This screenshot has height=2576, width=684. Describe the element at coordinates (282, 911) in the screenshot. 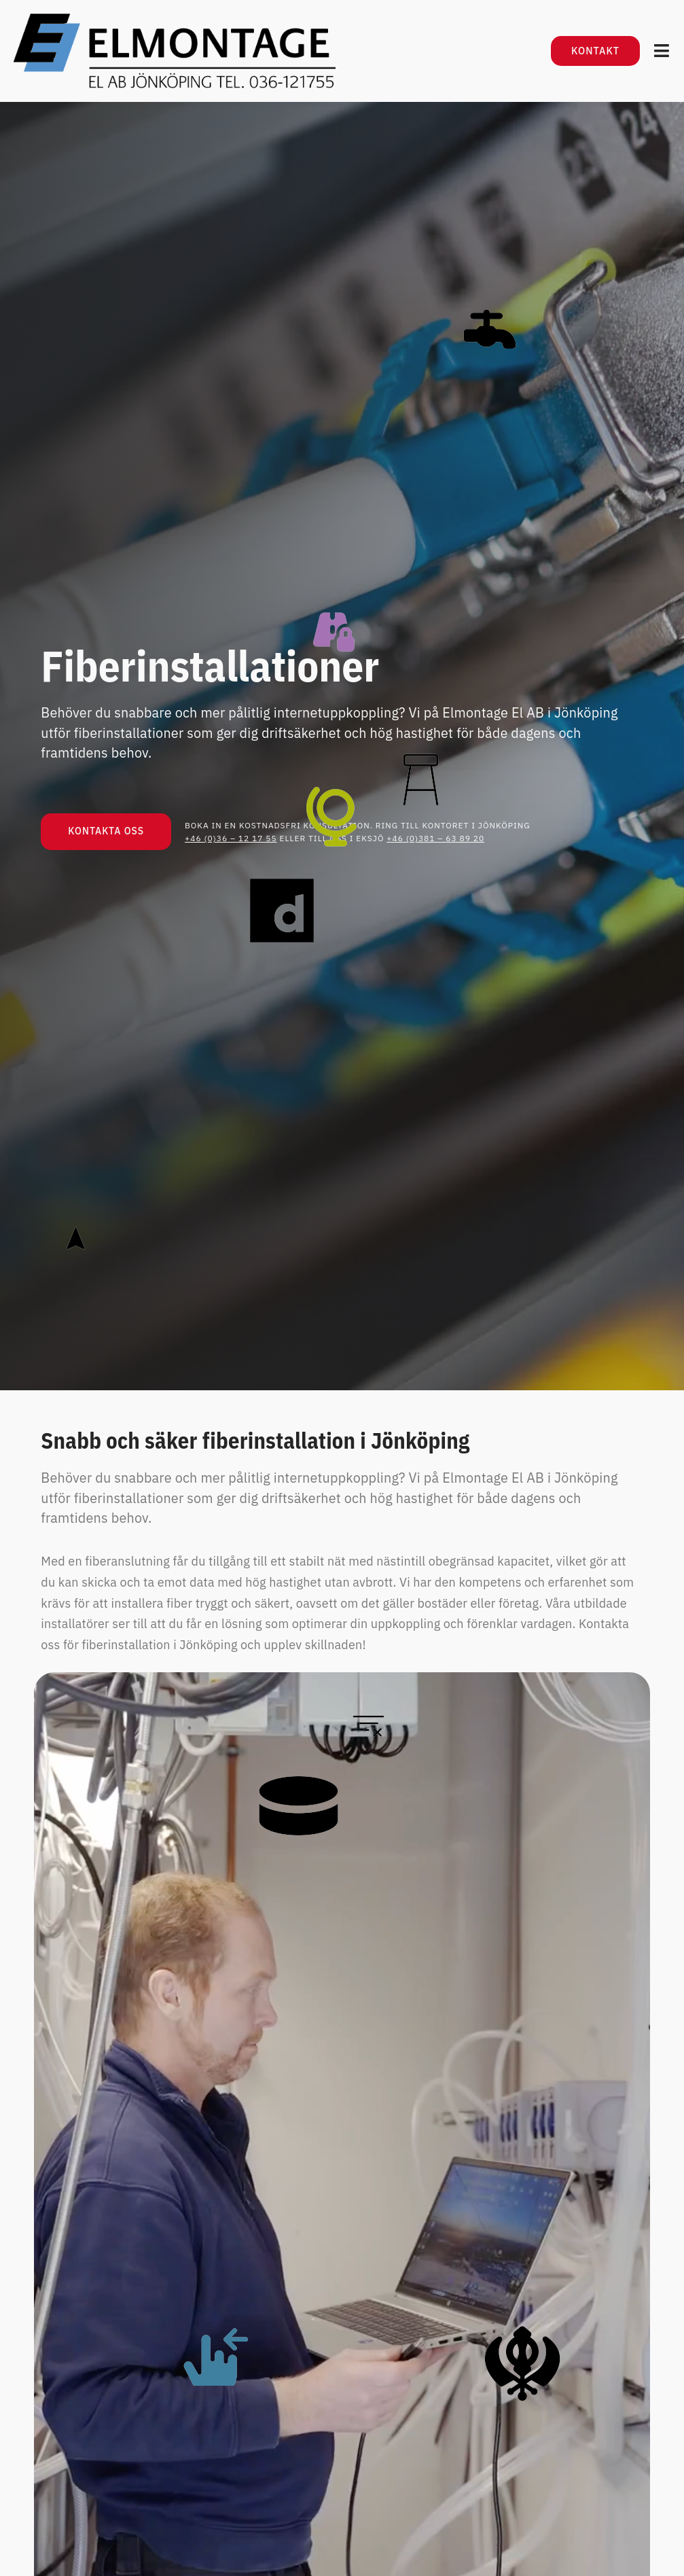

I see `open the dailymotion app` at that location.